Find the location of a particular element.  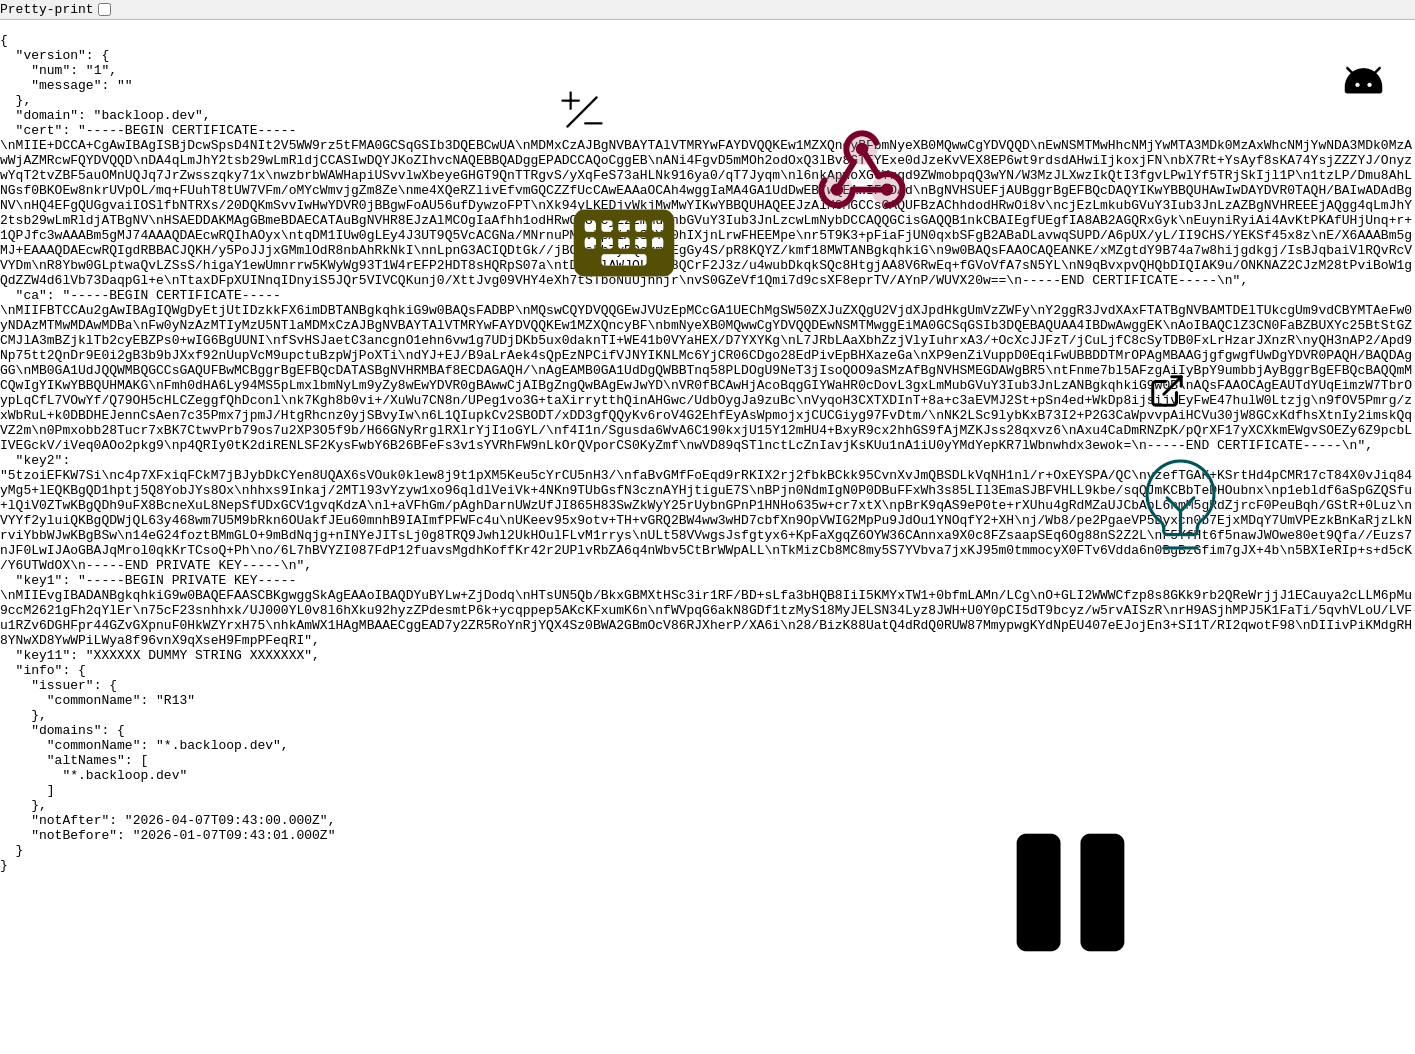

pause media playback is located at coordinates (1070, 892).